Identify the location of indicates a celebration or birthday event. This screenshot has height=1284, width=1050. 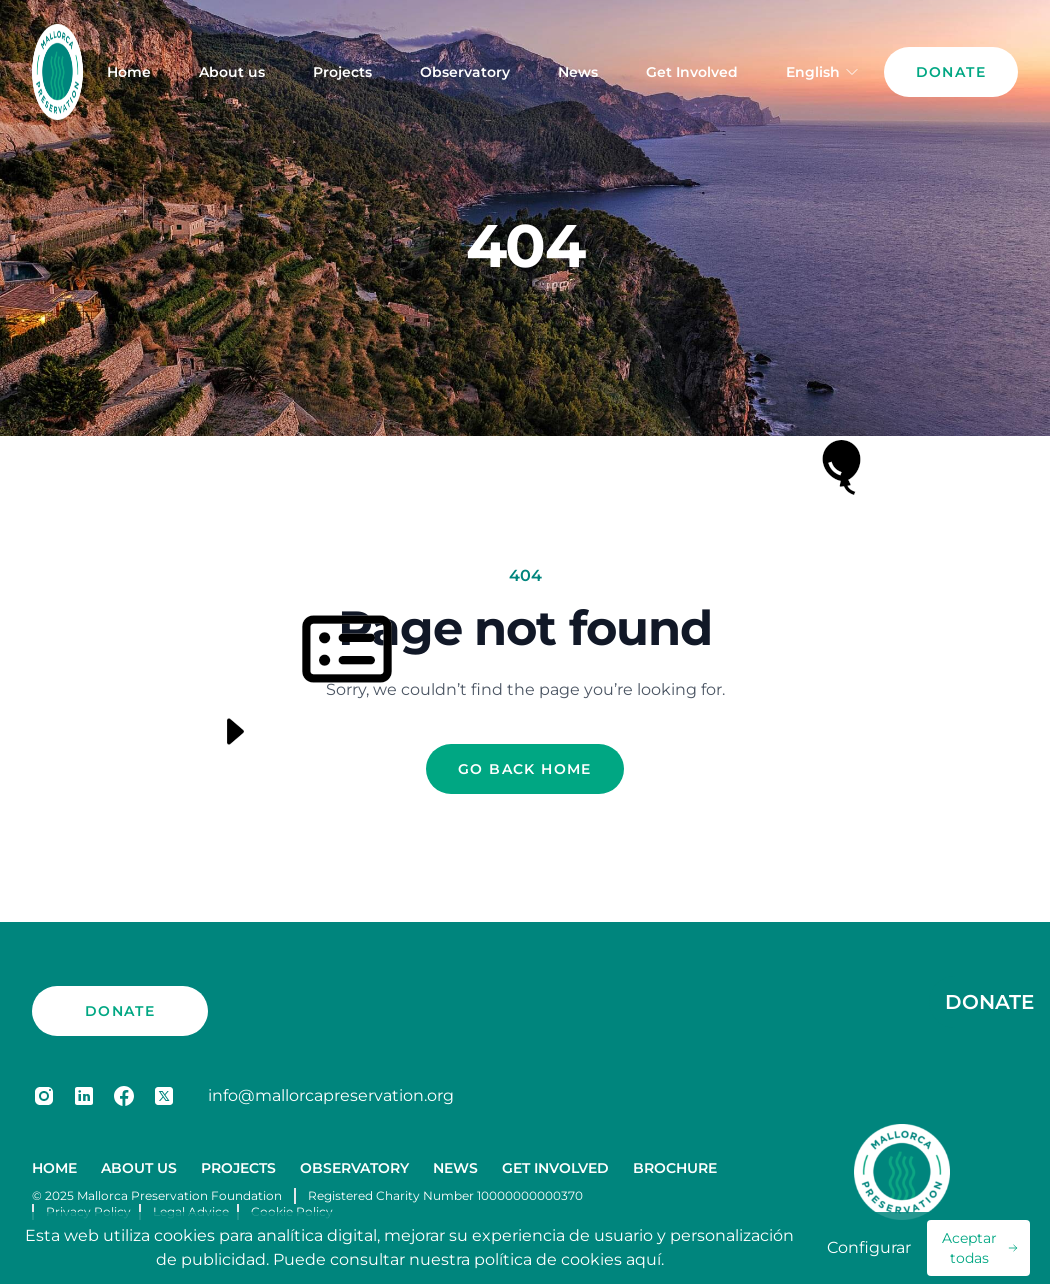
(841, 467).